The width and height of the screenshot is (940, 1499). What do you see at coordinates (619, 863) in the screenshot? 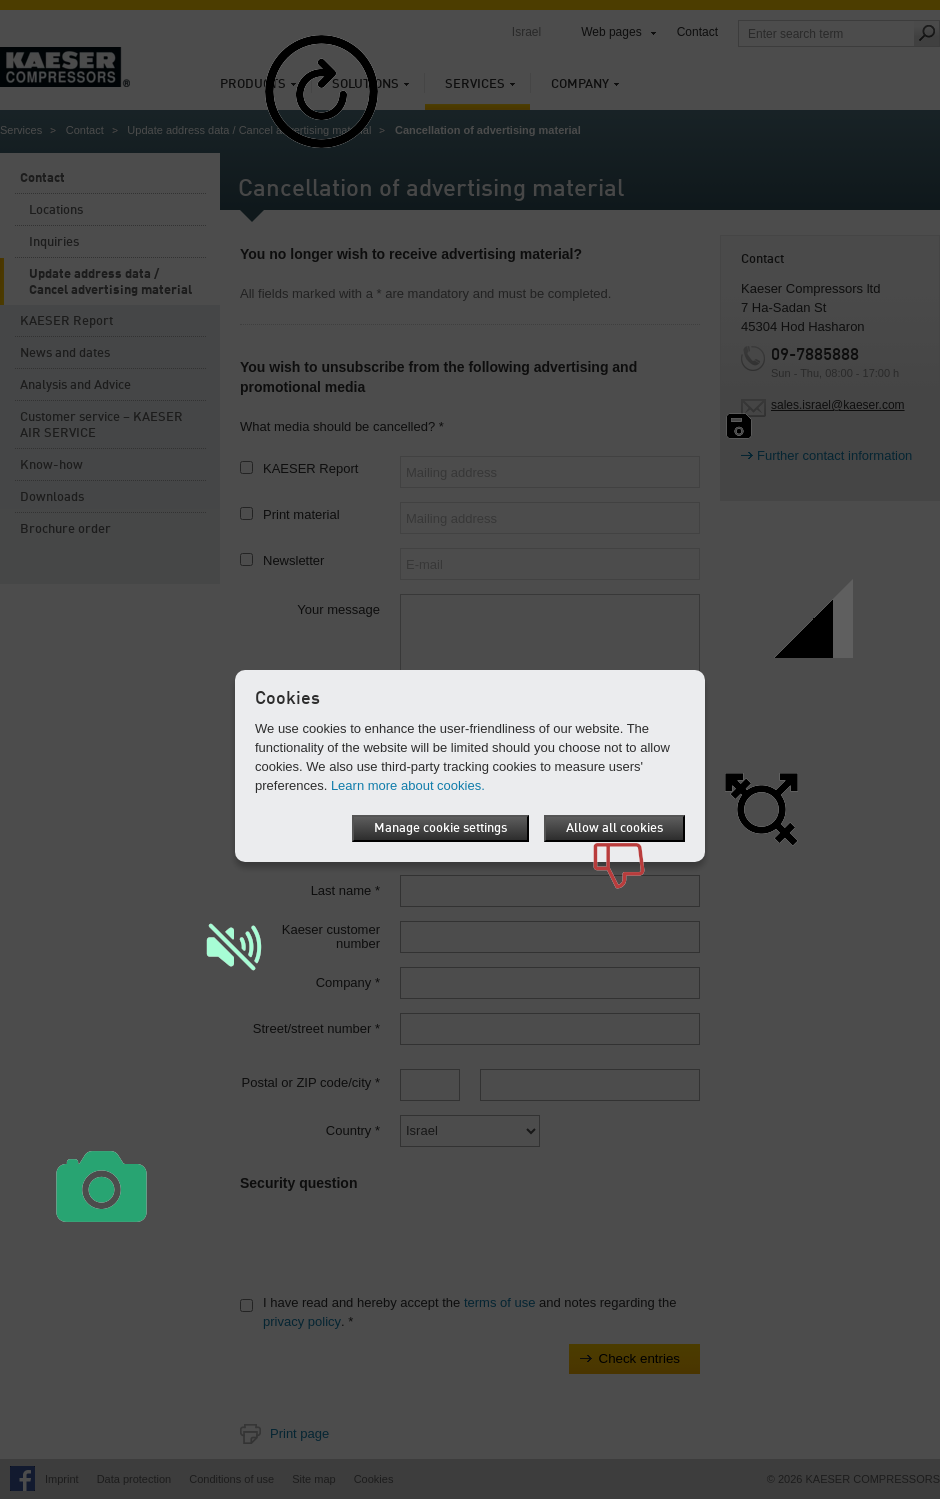
I see `dislike or downvote content` at bounding box center [619, 863].